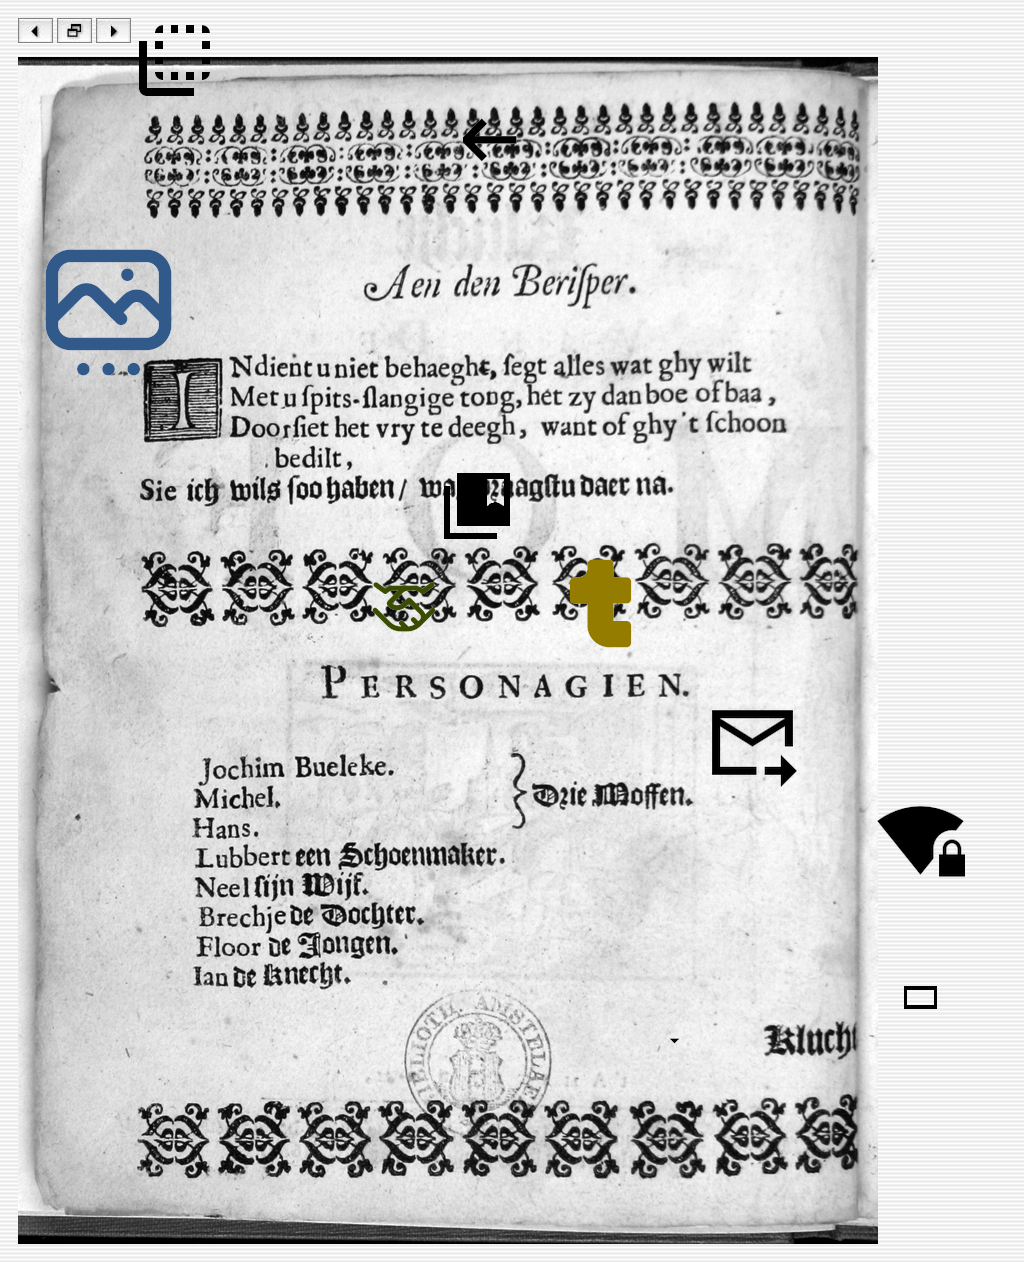 This screenshot has width=1024, height=1262. What do you see at coordinates (174, 60) in the screenshot?
I see `send element to back layer` at bounding box center [174, 60].